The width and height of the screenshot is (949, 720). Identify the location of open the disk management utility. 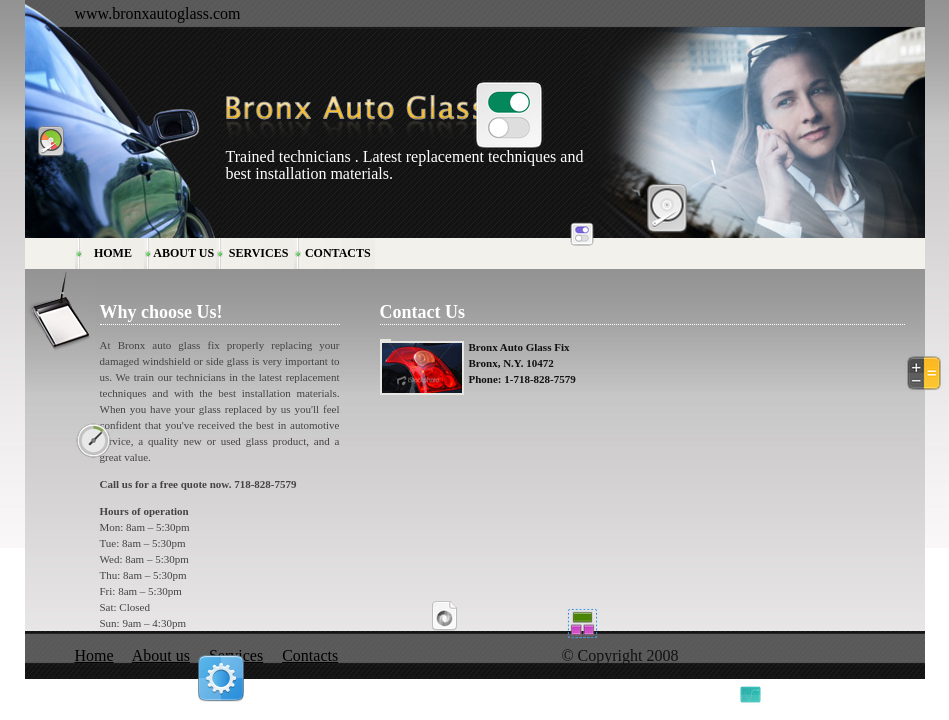
(667, 208).